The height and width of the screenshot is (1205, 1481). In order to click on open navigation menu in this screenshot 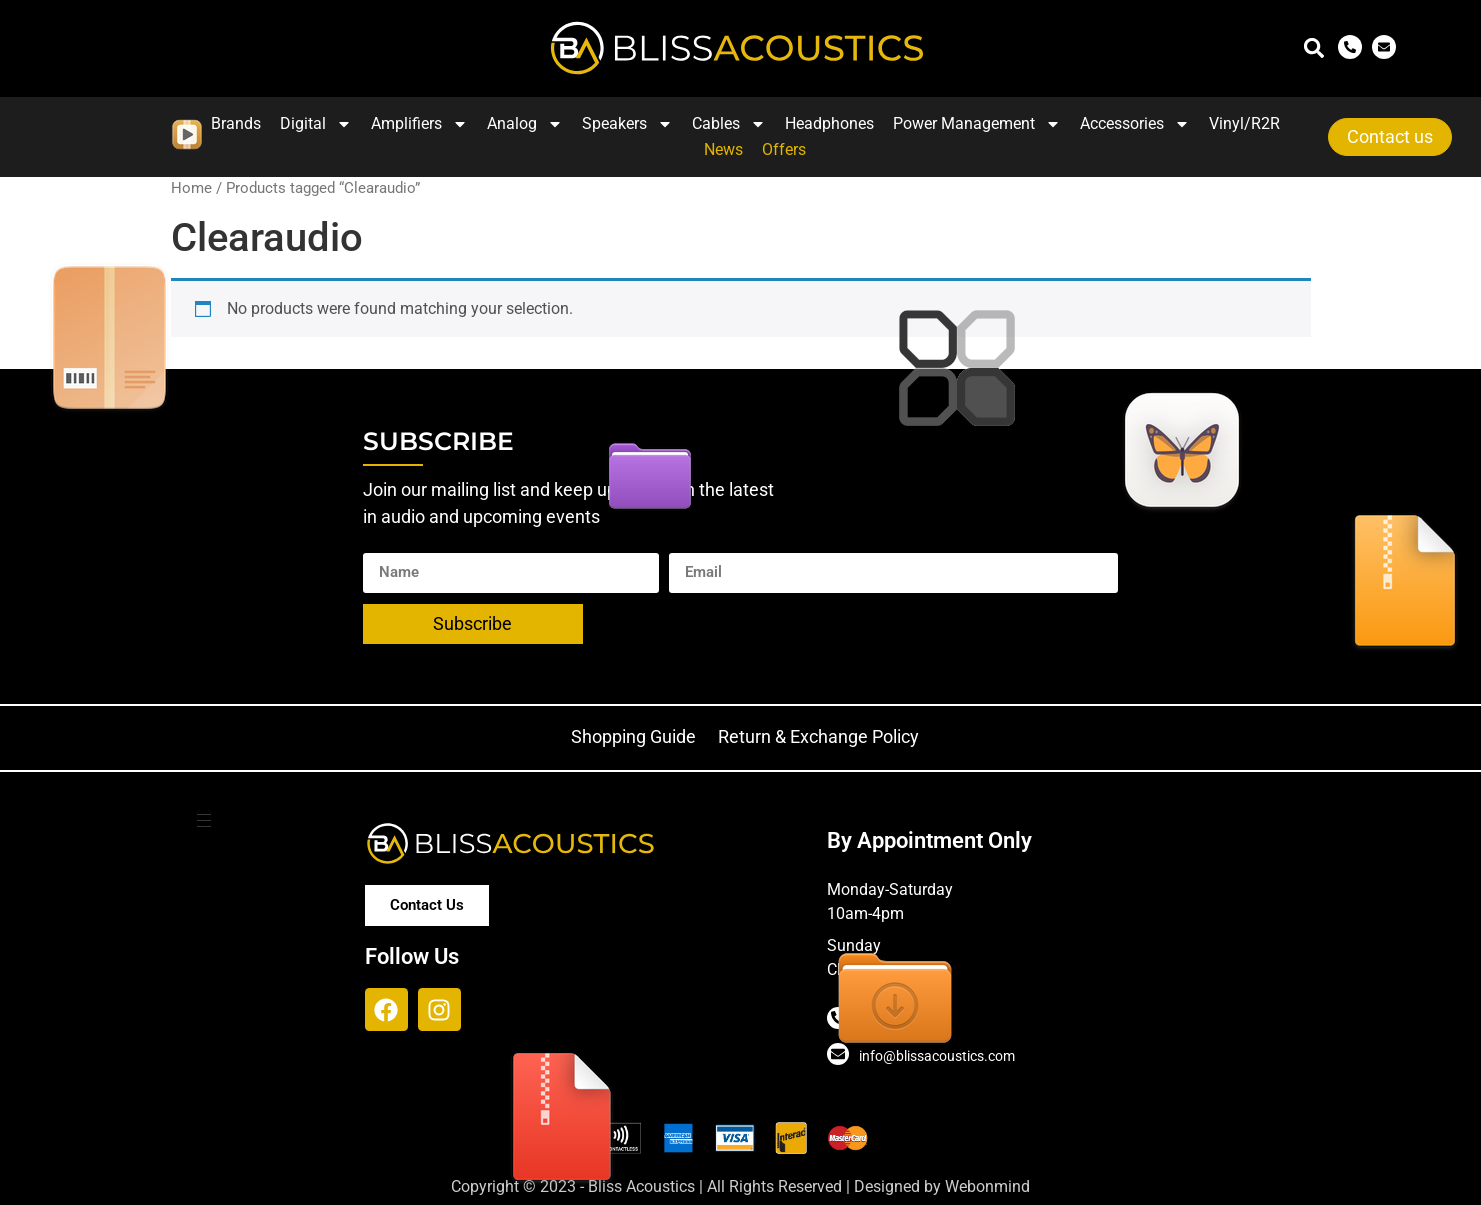, I will do `click(204, 821)`.